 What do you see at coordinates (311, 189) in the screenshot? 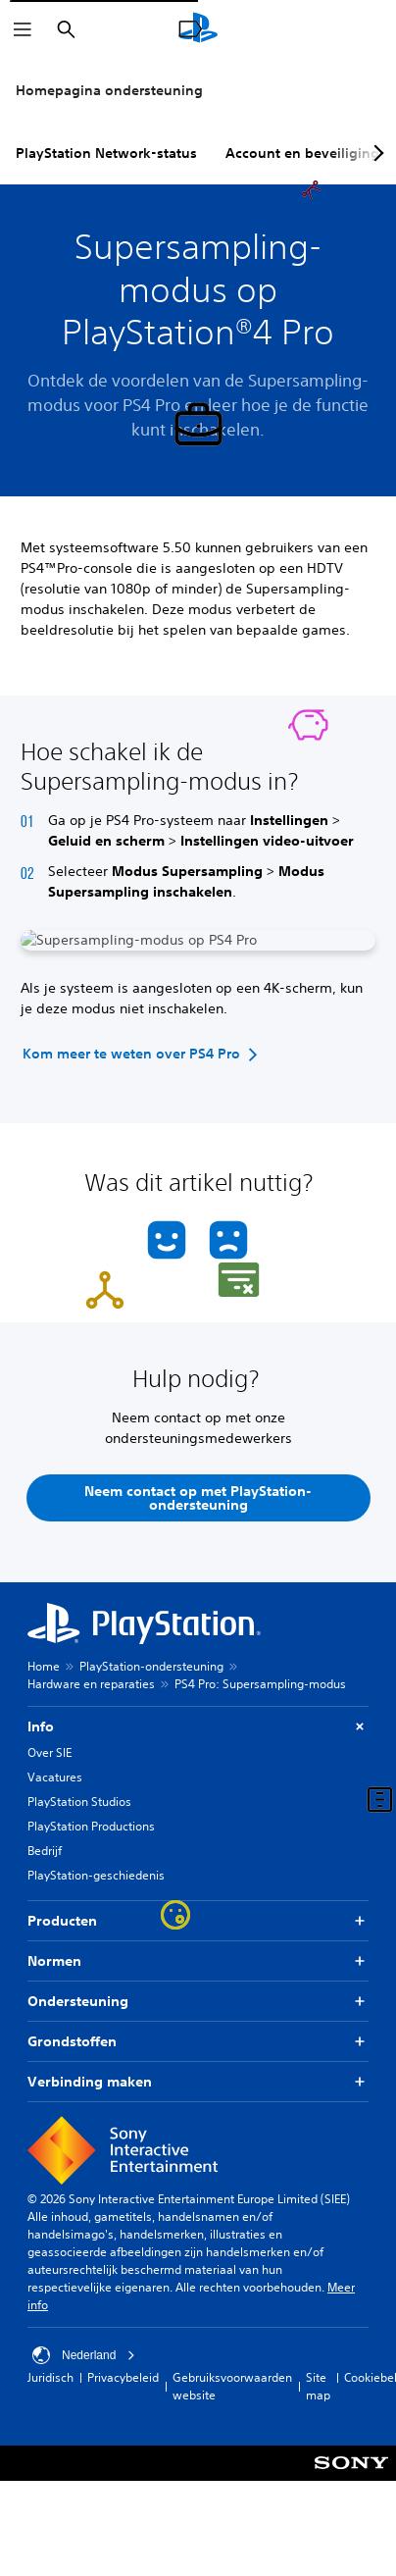
I see `access tangent or derivative tools in a math application` at bounding box center [311, 189].